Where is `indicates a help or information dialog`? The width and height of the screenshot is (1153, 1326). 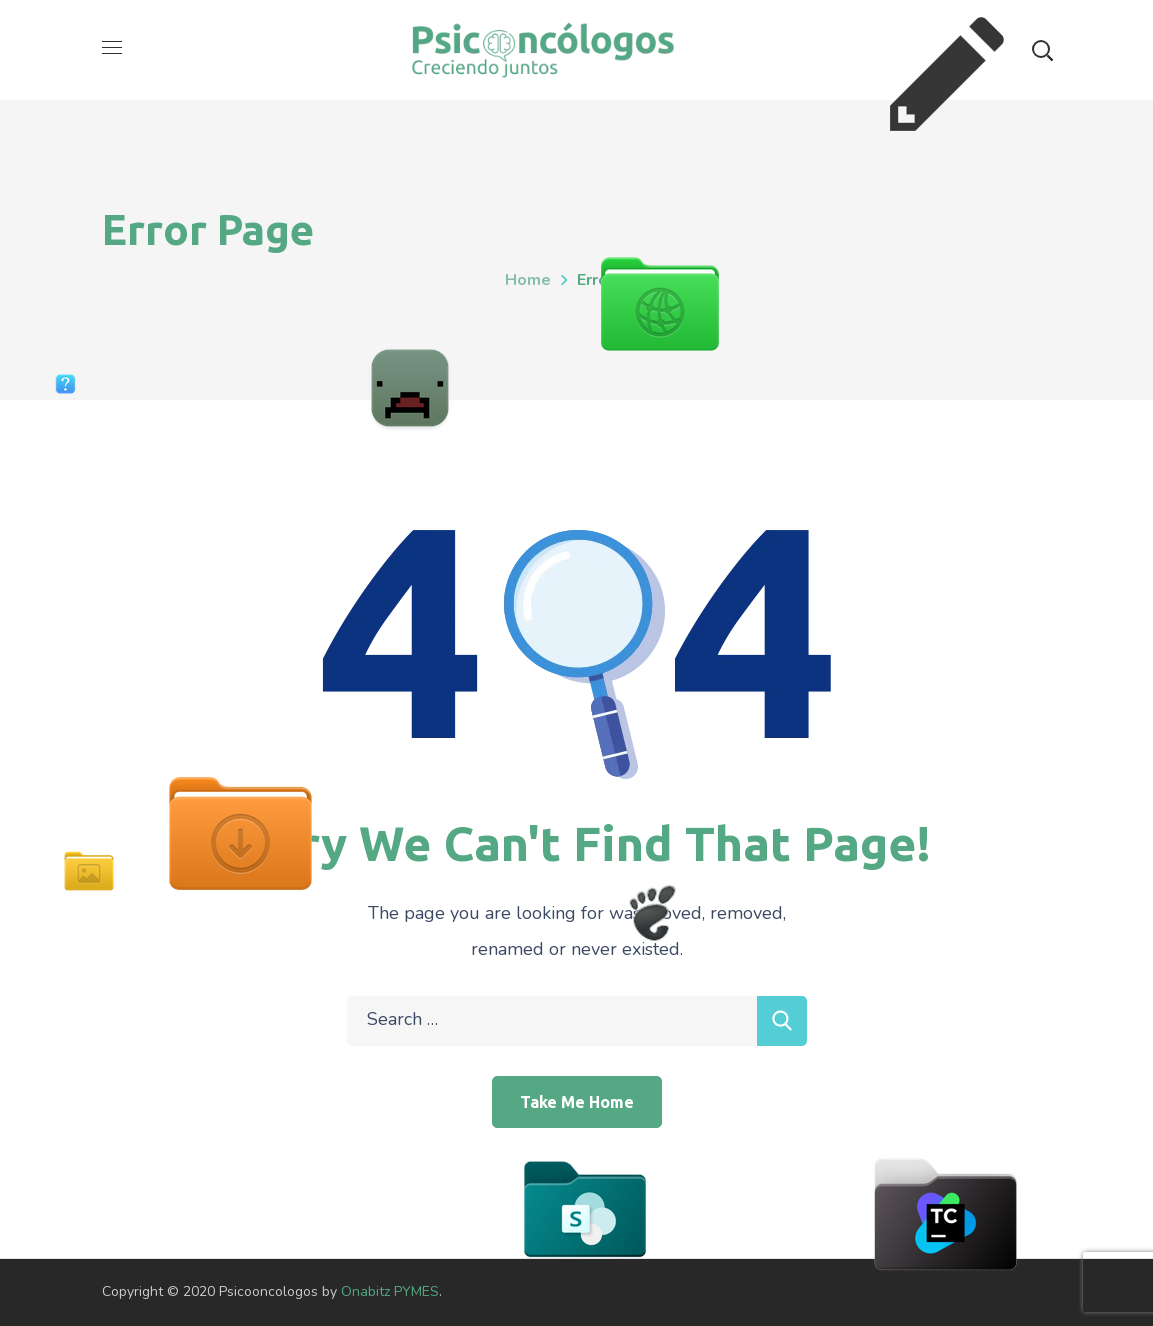 indicates a help or information dialog is located at coordinates (65, 384).